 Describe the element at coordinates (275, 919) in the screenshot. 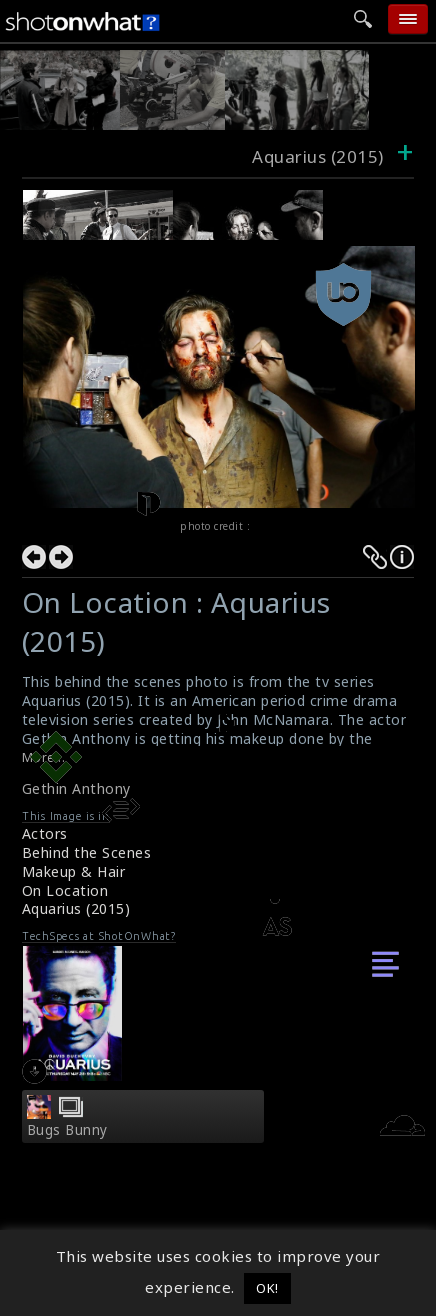

I see `AssemblyScript programming language logo` at that location.